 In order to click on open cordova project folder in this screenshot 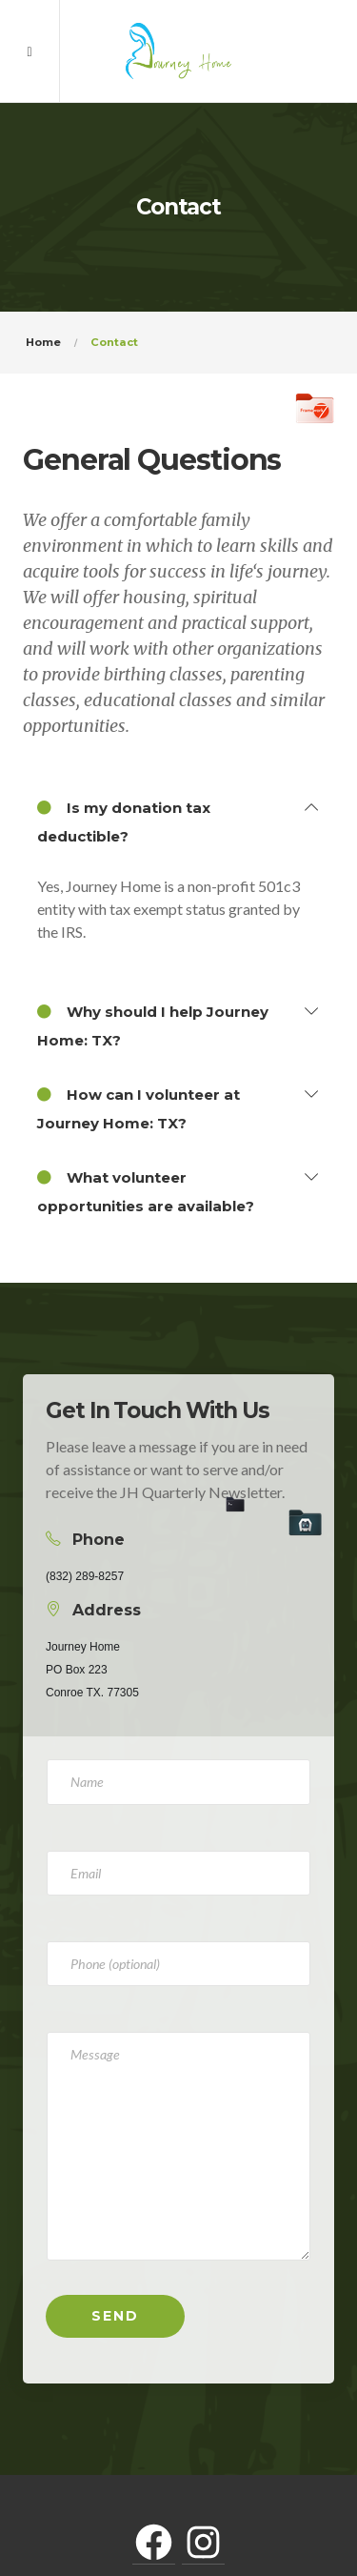, I will do `click(305, 1523)`.